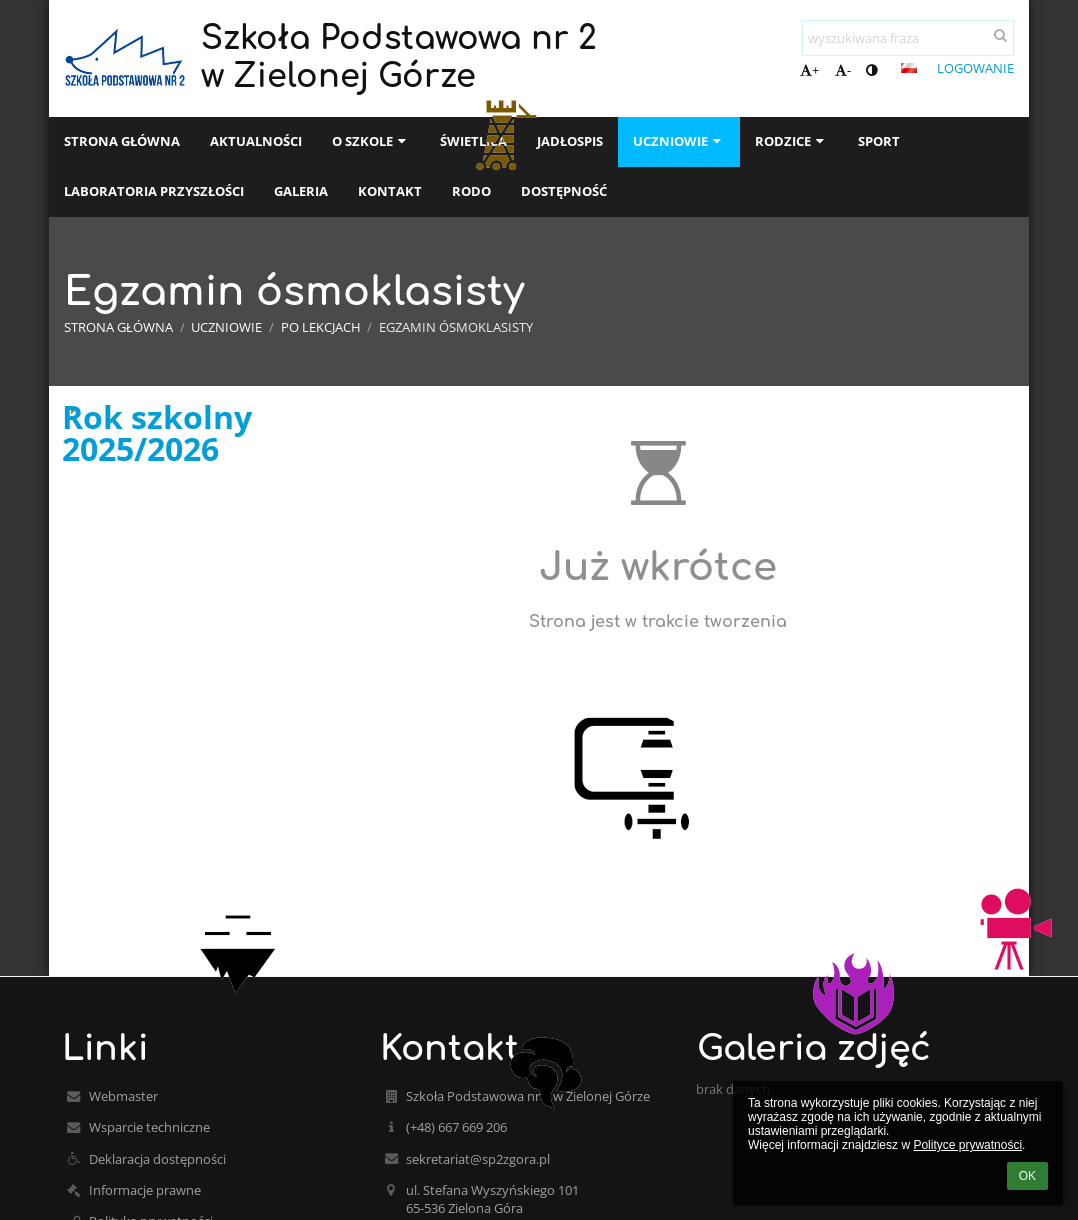 Image resolution: width=1078 pixels, height=1220 pixels. I want to click on open Steam gaming platform, so click(546, 1073).